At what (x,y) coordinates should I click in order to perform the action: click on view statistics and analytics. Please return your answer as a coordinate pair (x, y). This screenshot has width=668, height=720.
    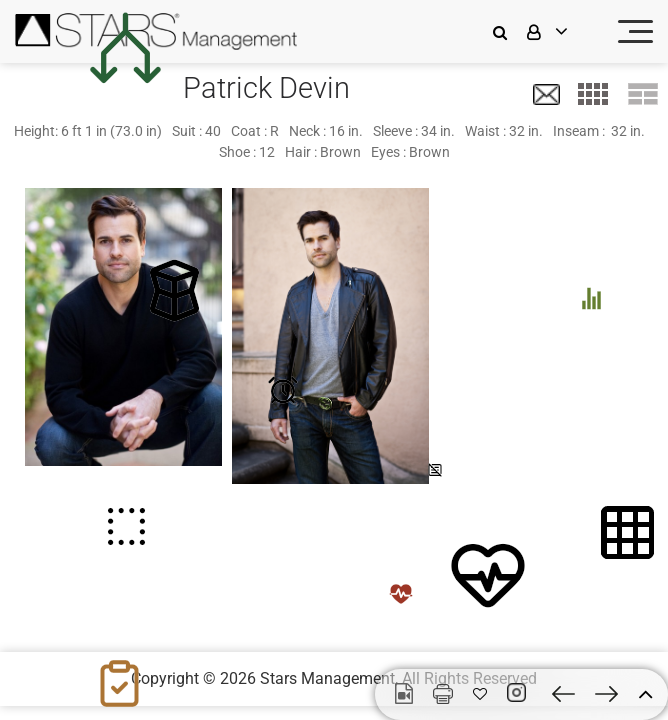
    Looking at the image, I should click on (591, 298).